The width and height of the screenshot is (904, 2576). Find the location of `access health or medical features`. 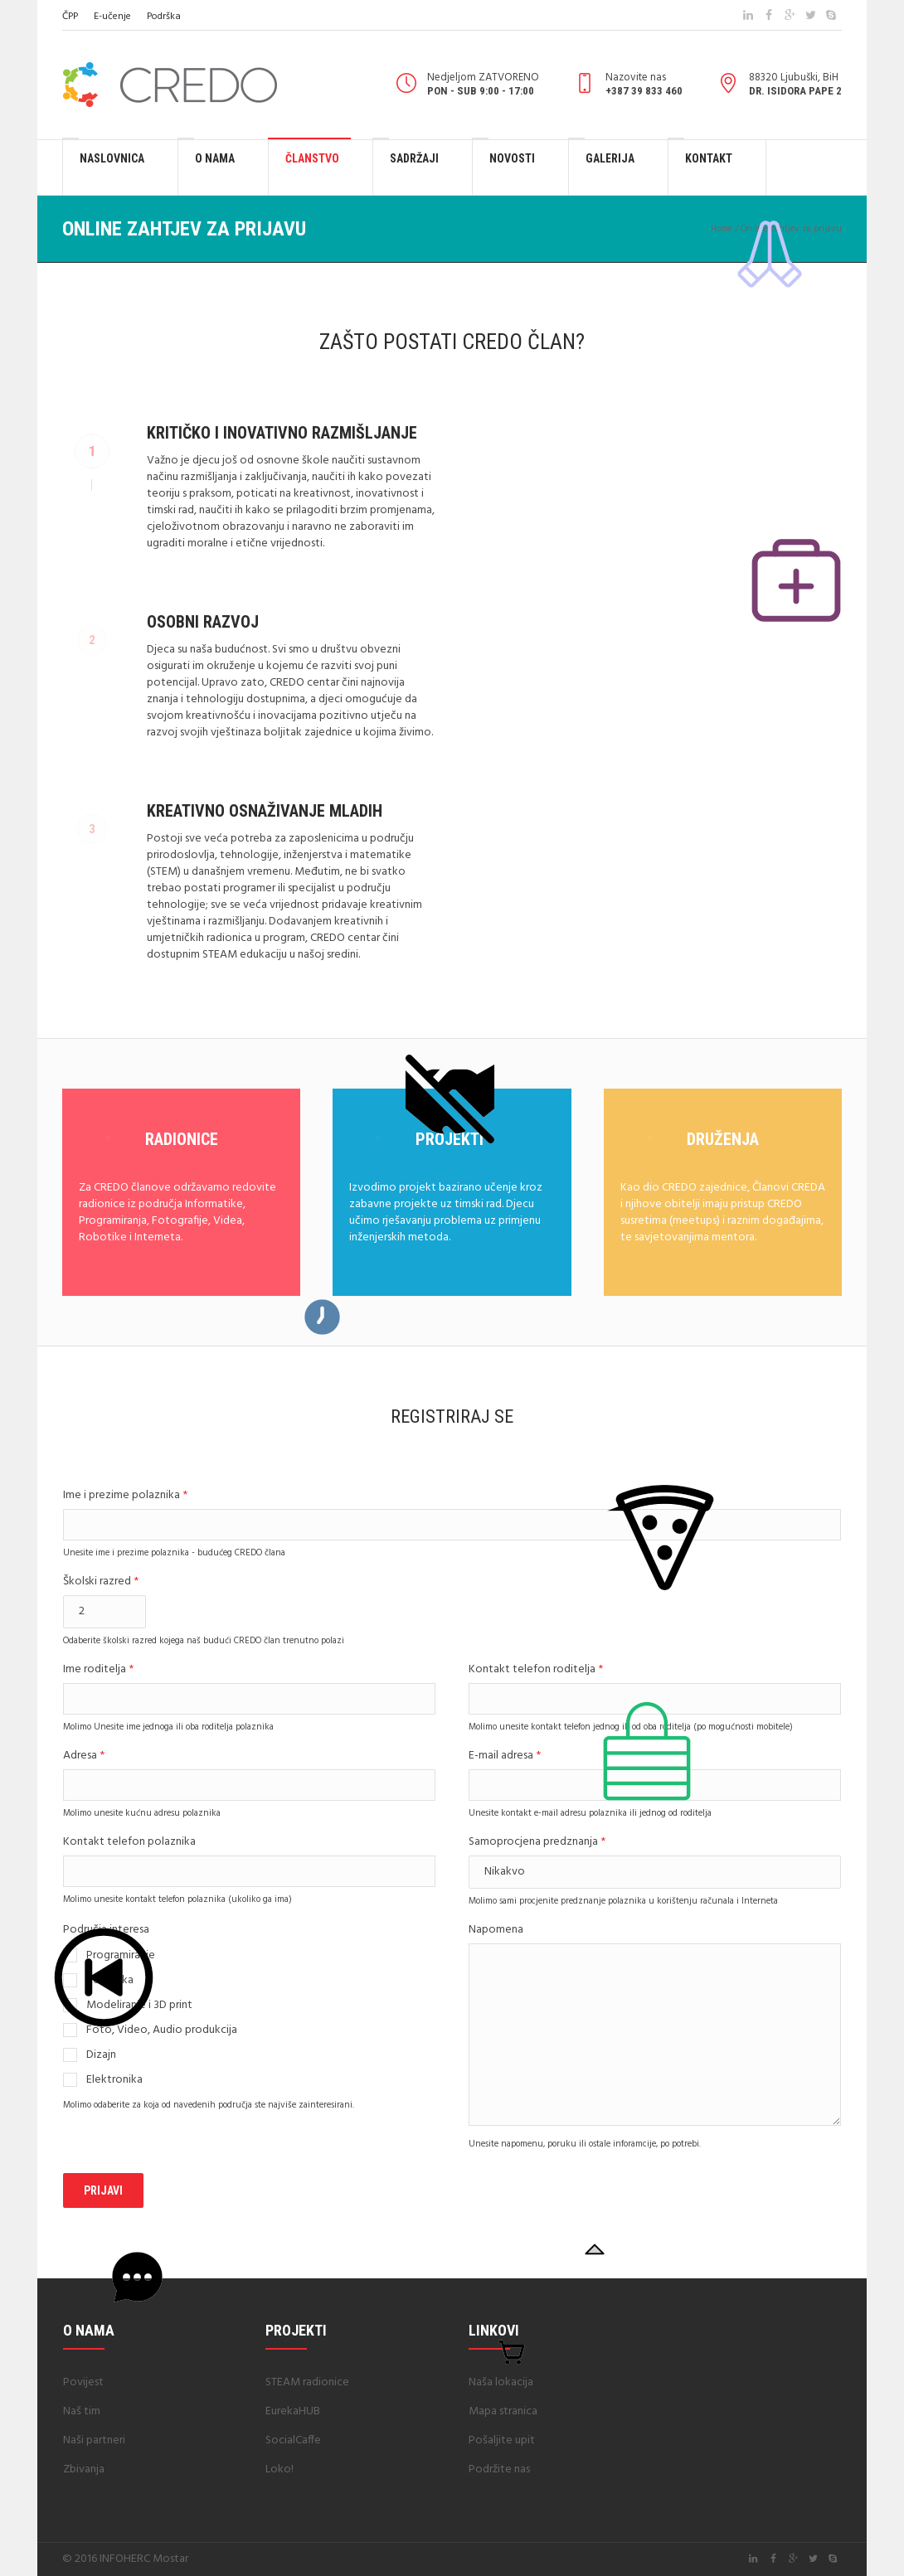

access health or medical features is located at coordinates (796, 580).